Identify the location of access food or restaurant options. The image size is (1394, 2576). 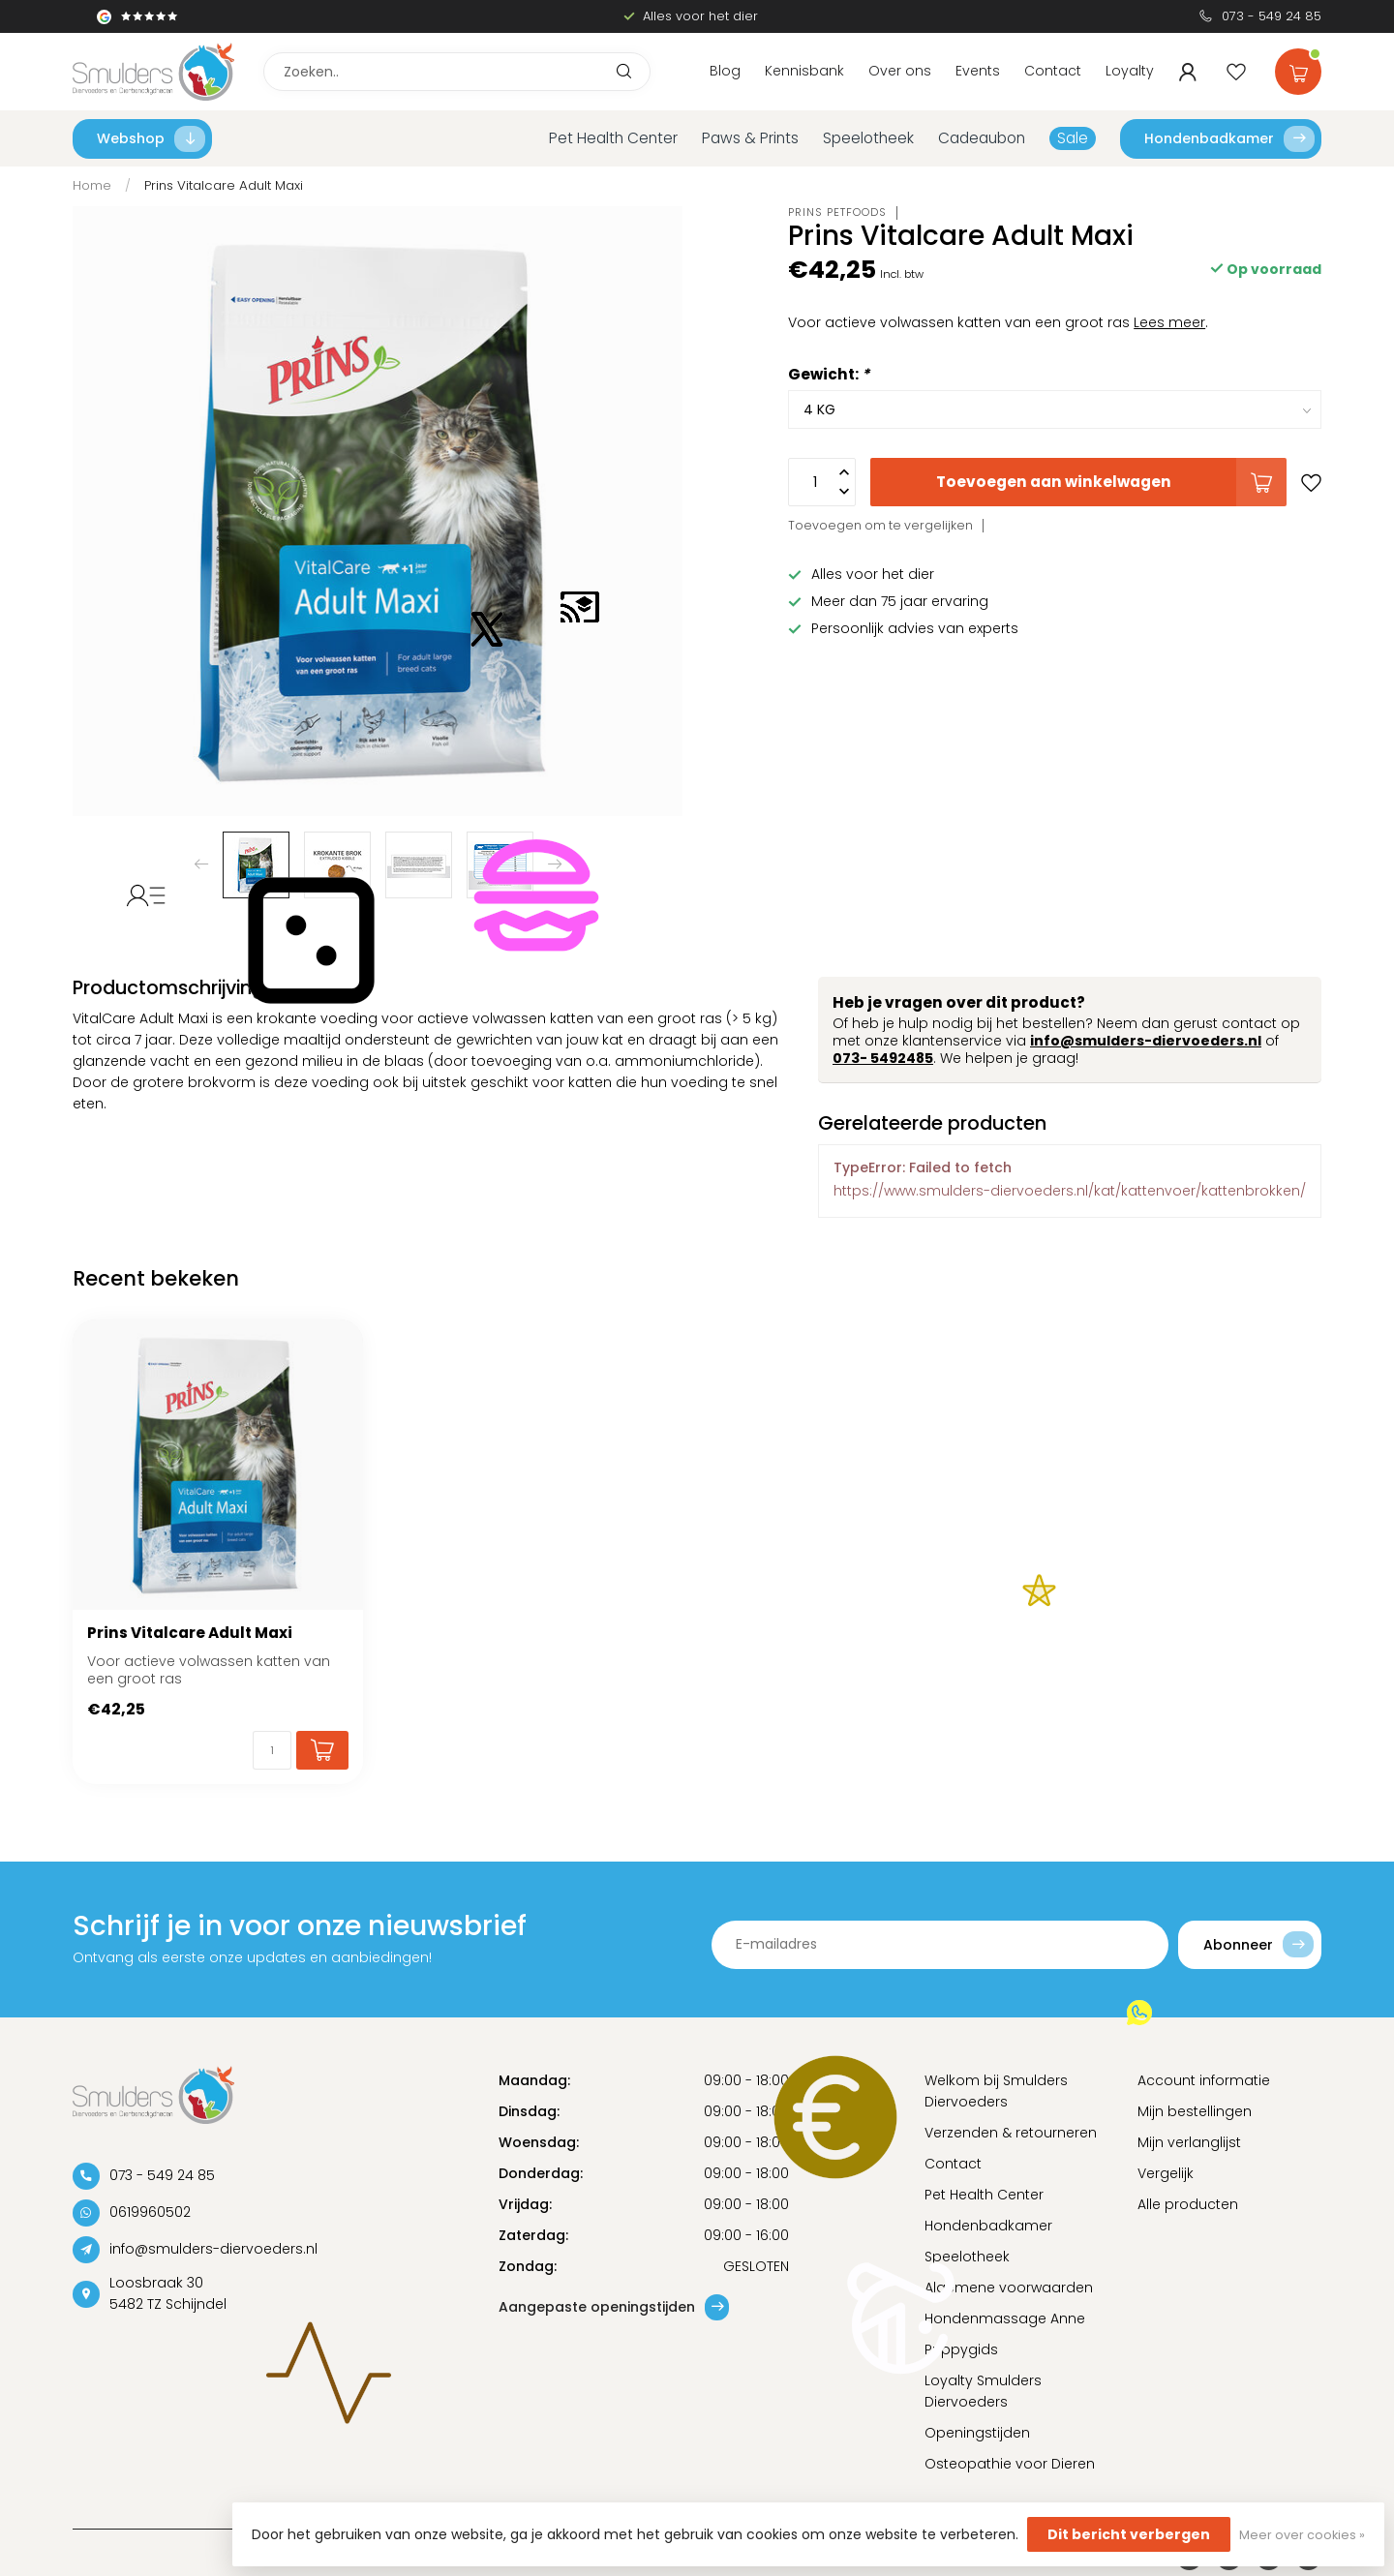
(536, 897).